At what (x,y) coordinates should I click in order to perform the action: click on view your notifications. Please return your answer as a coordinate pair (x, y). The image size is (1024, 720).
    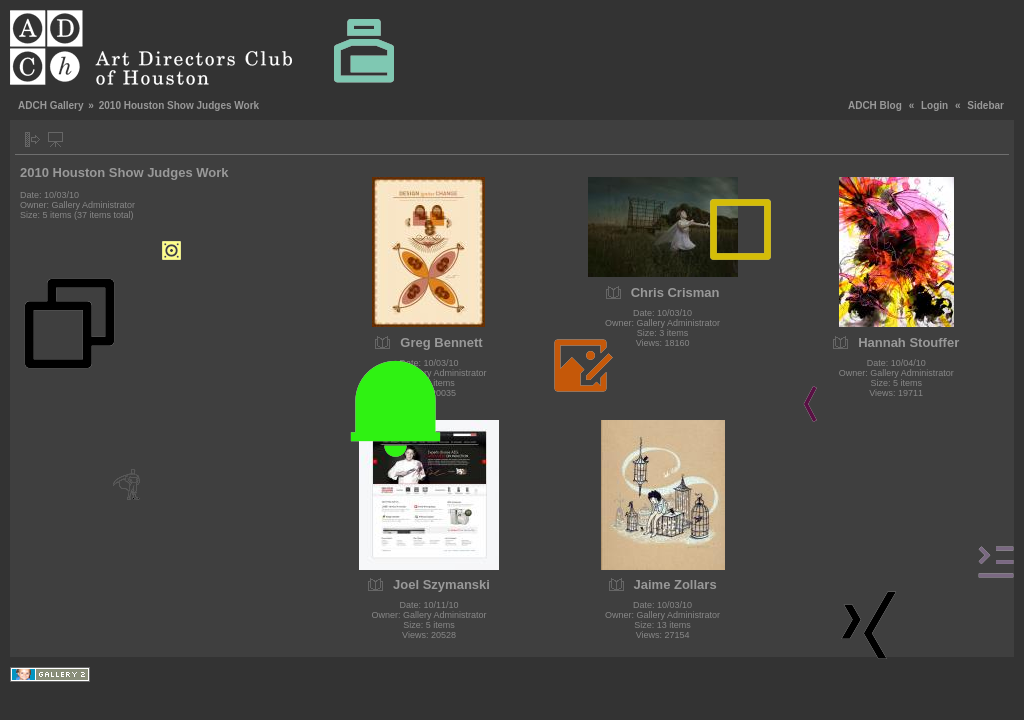
    Looking at the image, I should click on (395, 405).